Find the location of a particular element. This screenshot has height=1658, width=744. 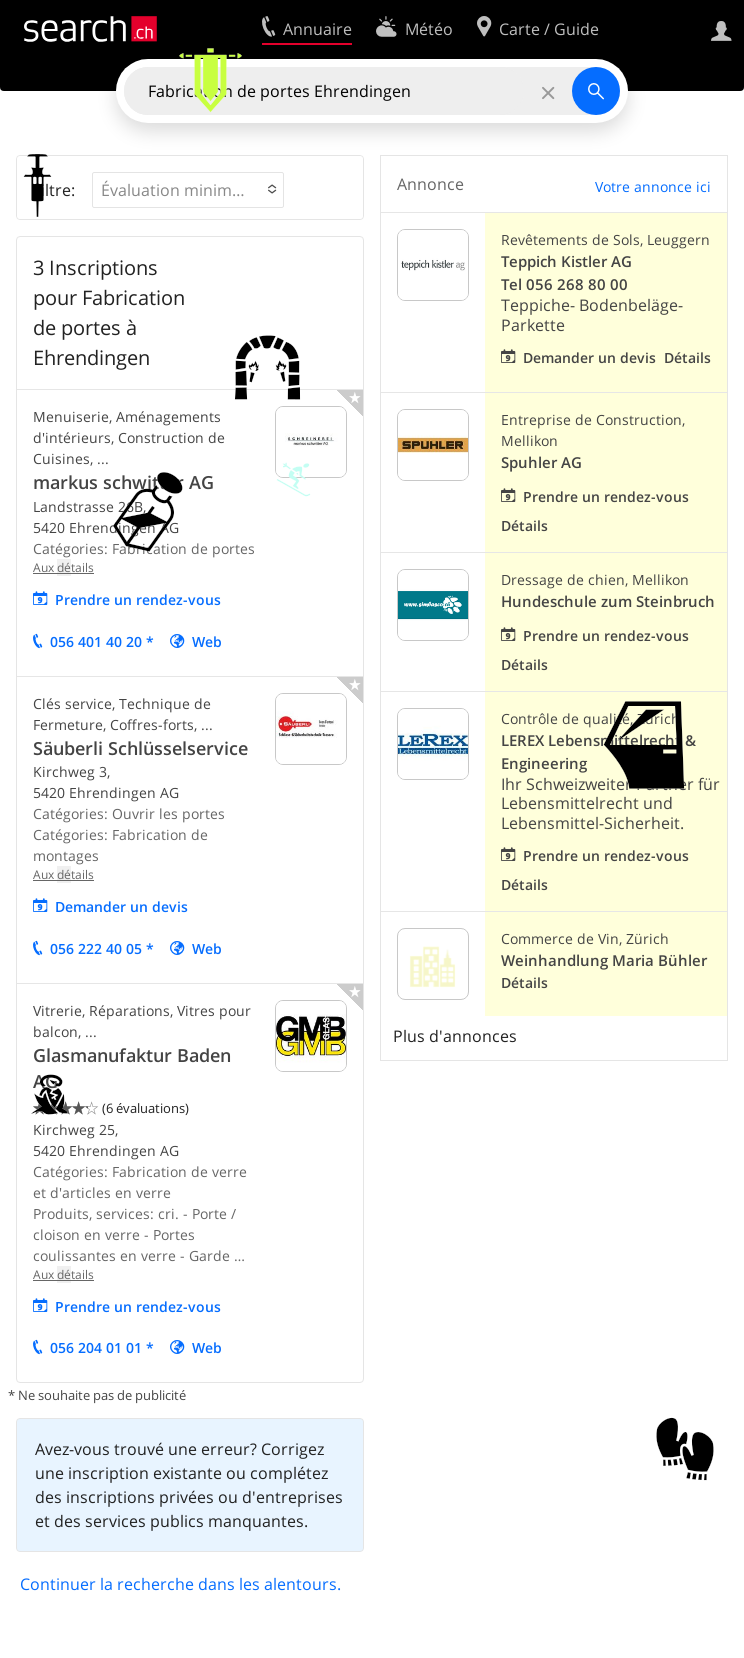

winter gear or cold weather equipment category is located at coordinates (685, 1449).